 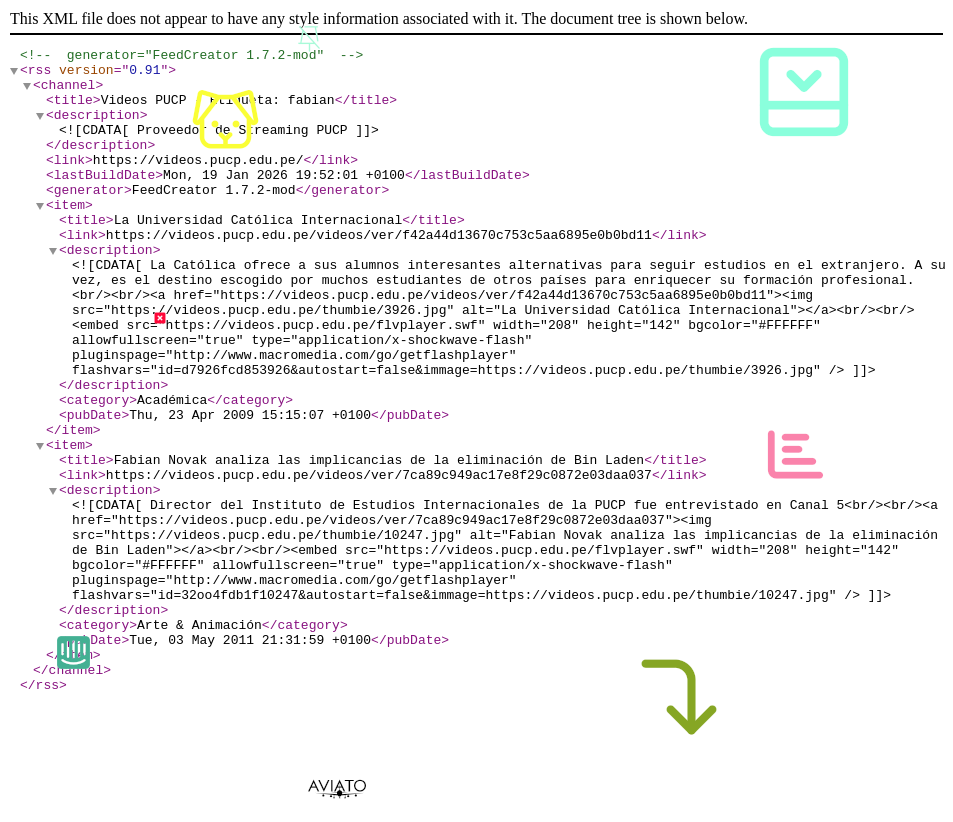 I want to click on open Intercom chat support, so click(x=73, y=652).